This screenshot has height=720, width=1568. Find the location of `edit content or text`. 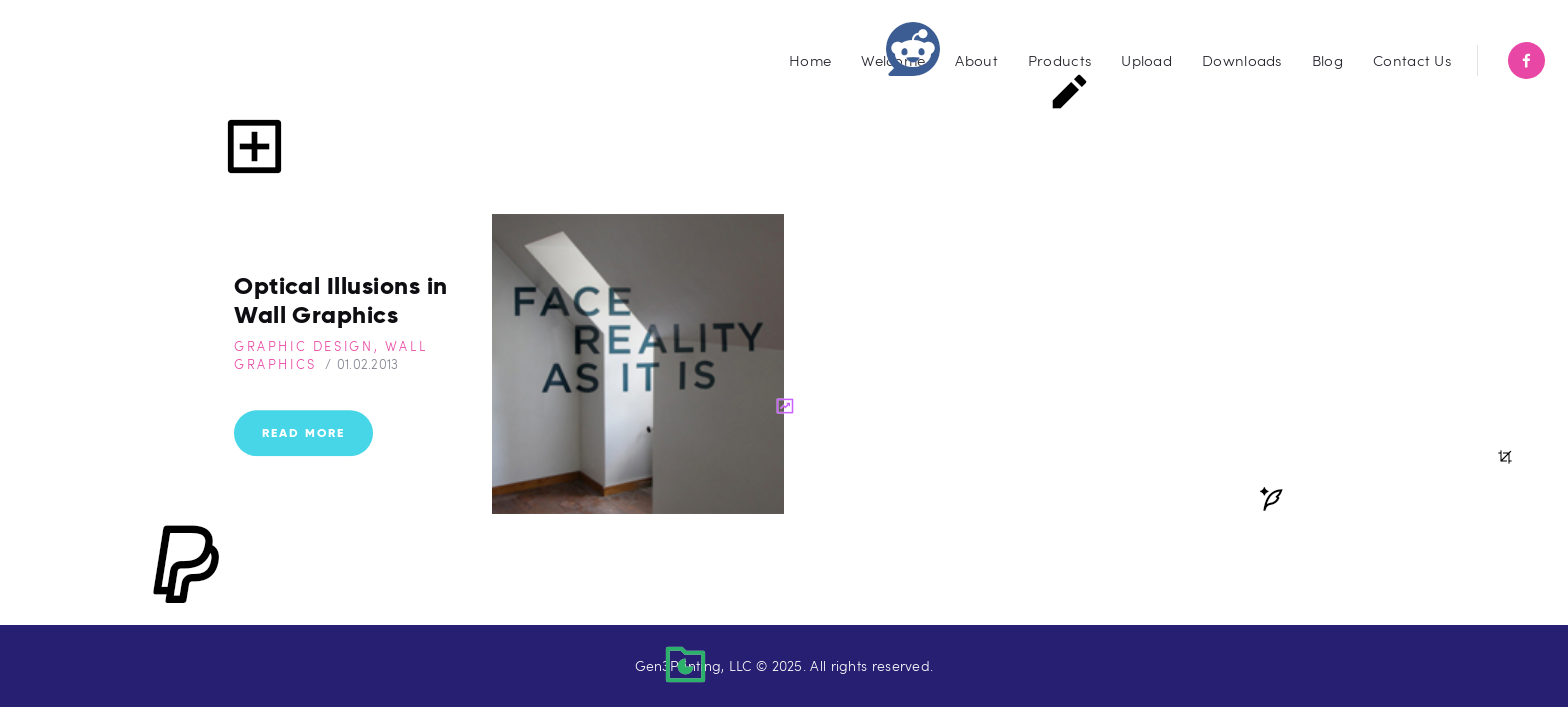

edit content or text is located at coordinates (1069, 91).